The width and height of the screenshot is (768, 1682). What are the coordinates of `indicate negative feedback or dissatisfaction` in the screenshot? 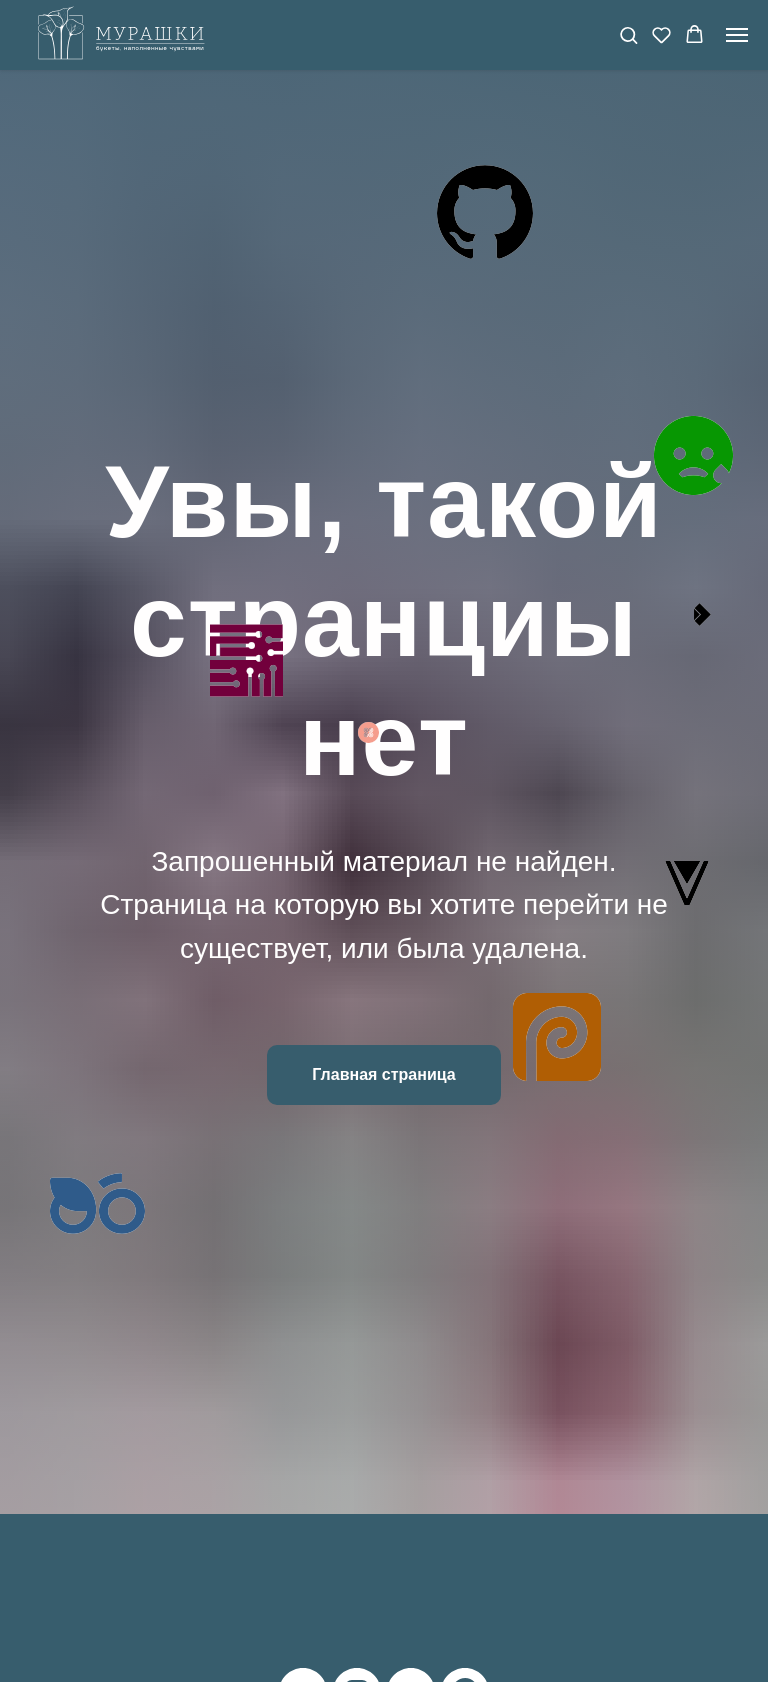 It's located at (693, 455).